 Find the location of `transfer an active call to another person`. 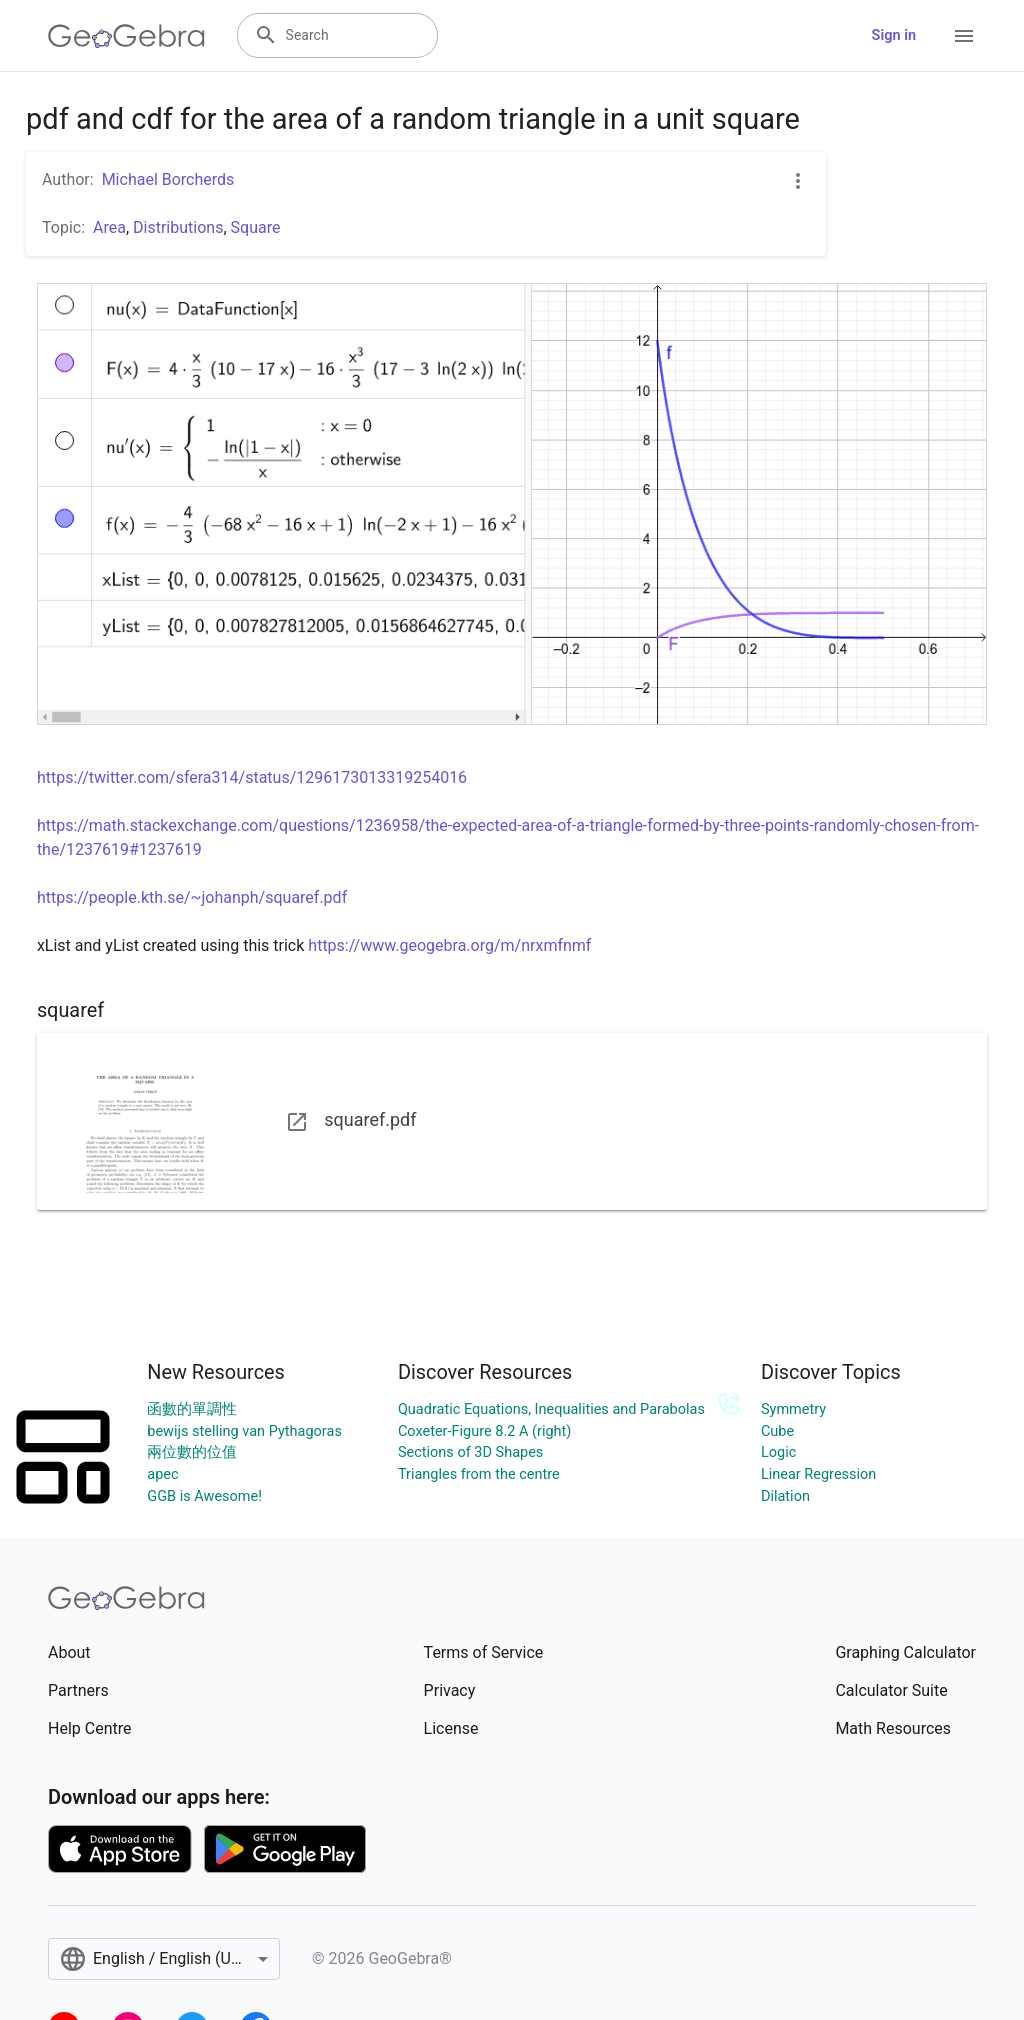

transfer an active call to another person is located at coordinates (729, 1403).